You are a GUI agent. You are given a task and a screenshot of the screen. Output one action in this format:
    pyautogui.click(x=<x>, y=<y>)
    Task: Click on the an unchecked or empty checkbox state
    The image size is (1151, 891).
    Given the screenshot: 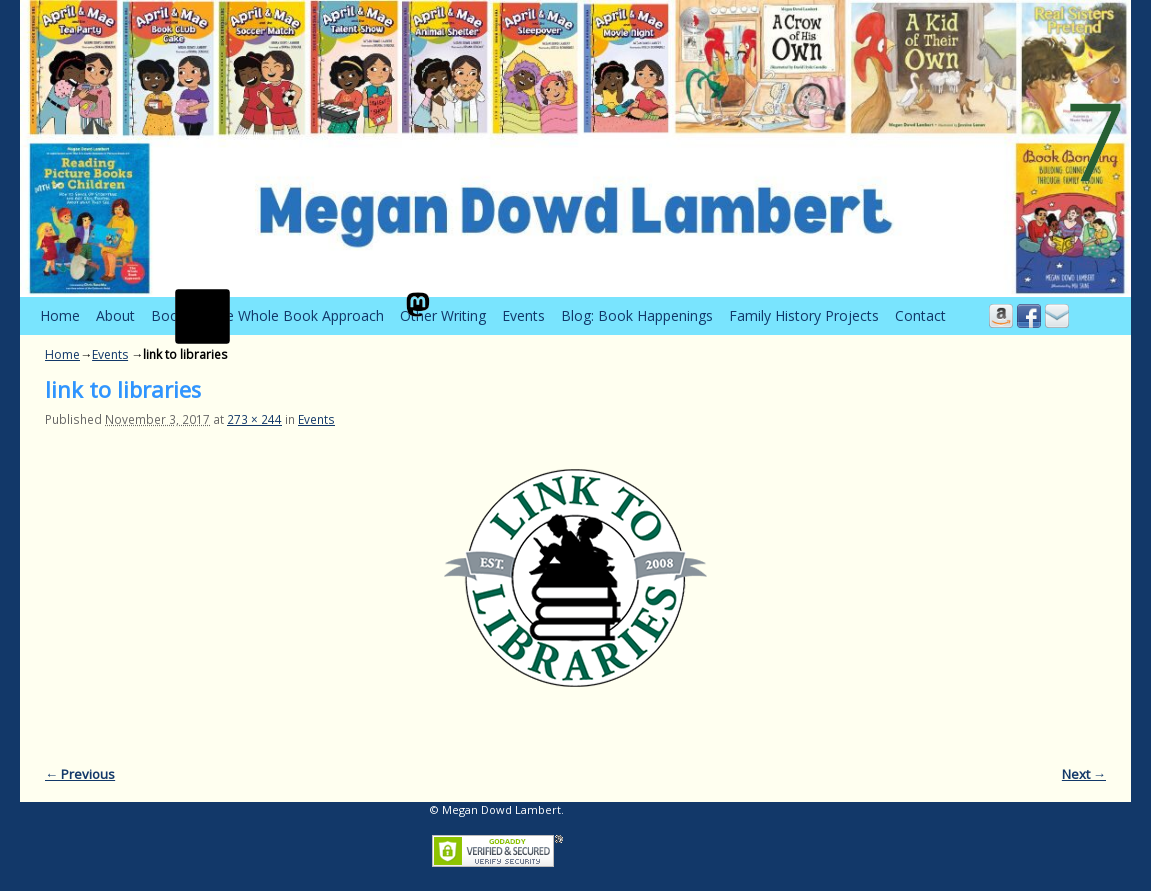 What is the action you would take?
    pyautogui.click(x=202, y=316)
    